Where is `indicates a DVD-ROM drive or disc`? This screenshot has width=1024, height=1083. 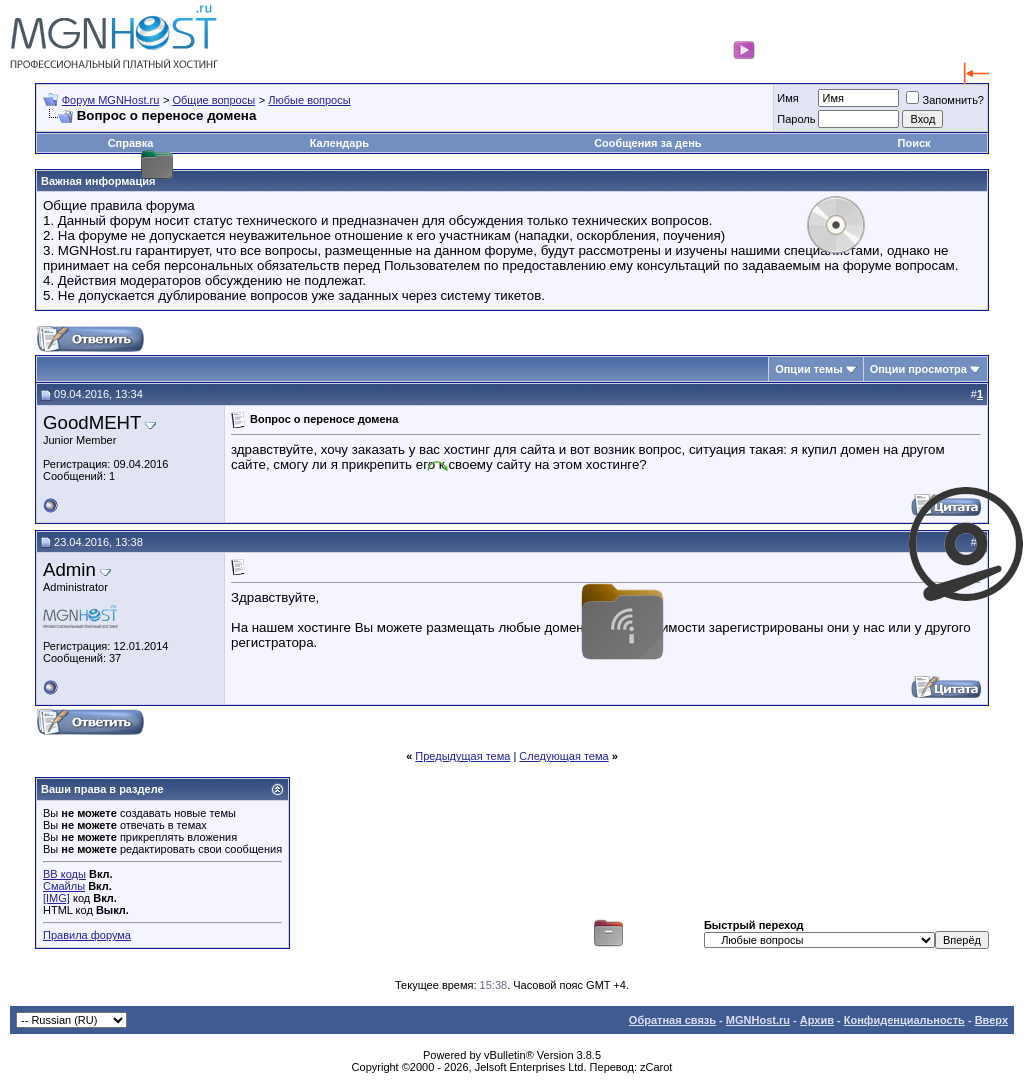 indicates a DVD-ROM drive or disc is located at coordinates (836, 225).